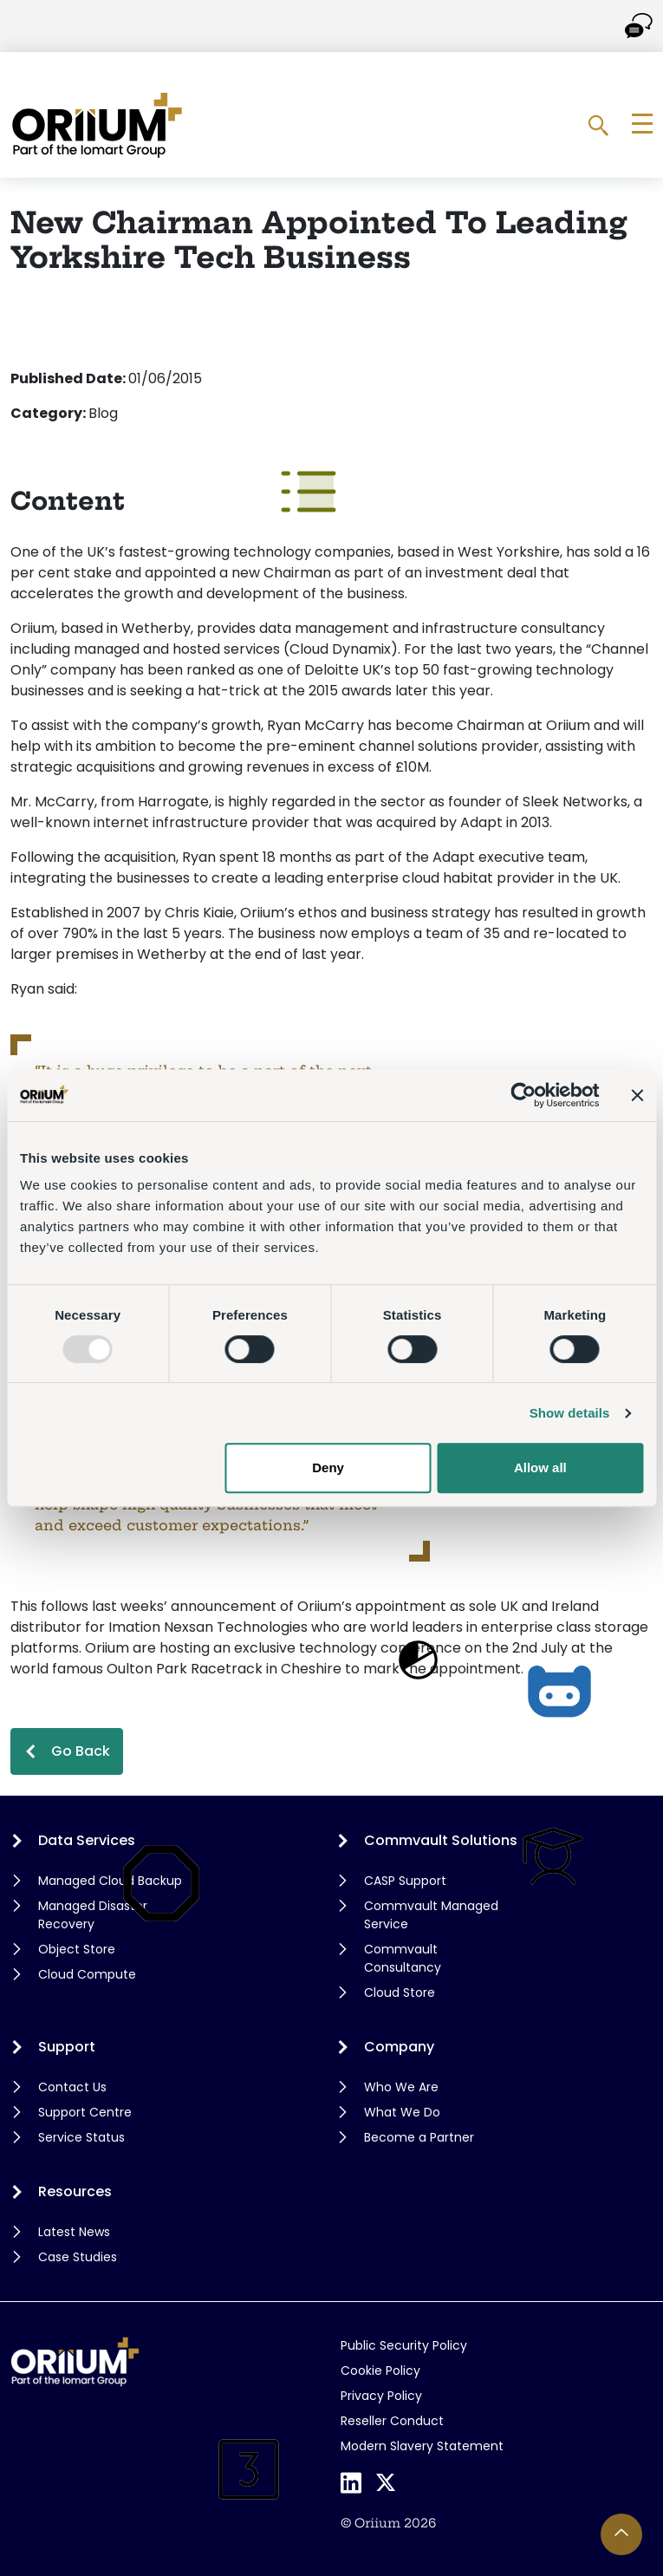  I want to click on view analytics or statistics breakdown, so click(418, 1660).